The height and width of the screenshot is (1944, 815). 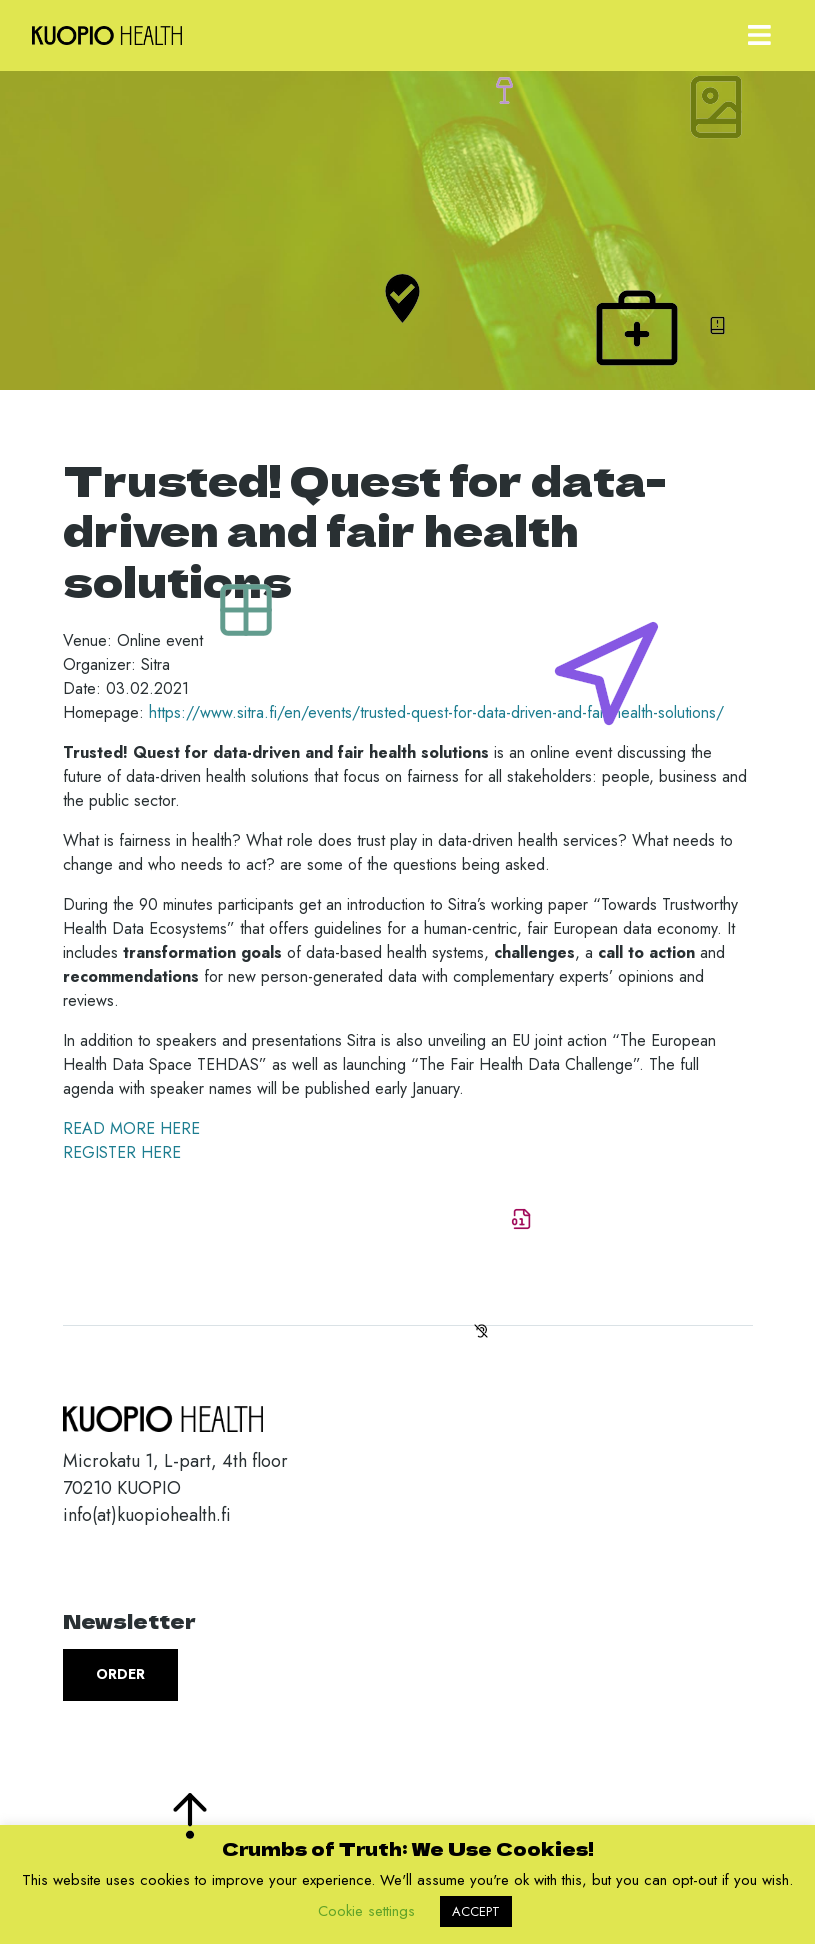 I want to click on access health or medical resources, so click(x=637, y=331).